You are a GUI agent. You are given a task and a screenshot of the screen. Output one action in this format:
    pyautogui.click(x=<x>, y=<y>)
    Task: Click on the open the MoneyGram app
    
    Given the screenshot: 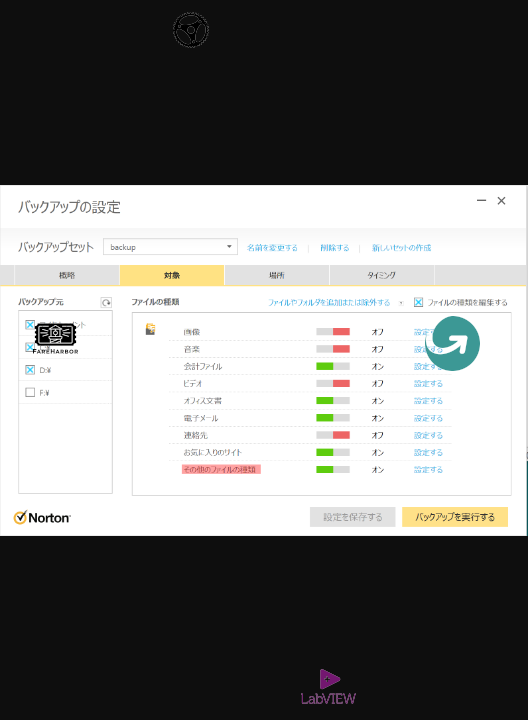 What is the action you would take?
    pyautogui.click(x=452, y=343)
    